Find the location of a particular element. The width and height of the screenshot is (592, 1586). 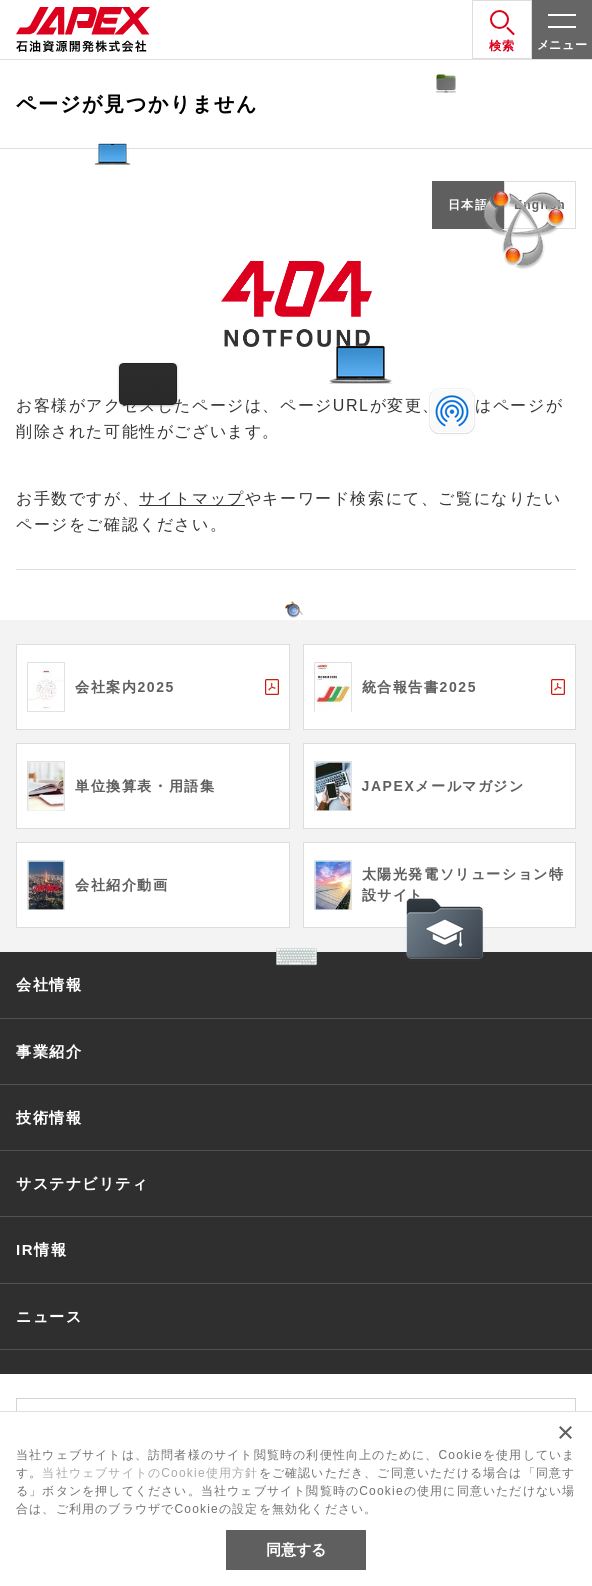

macbook air 15-inch device icon is located at coordinates (112, 152).